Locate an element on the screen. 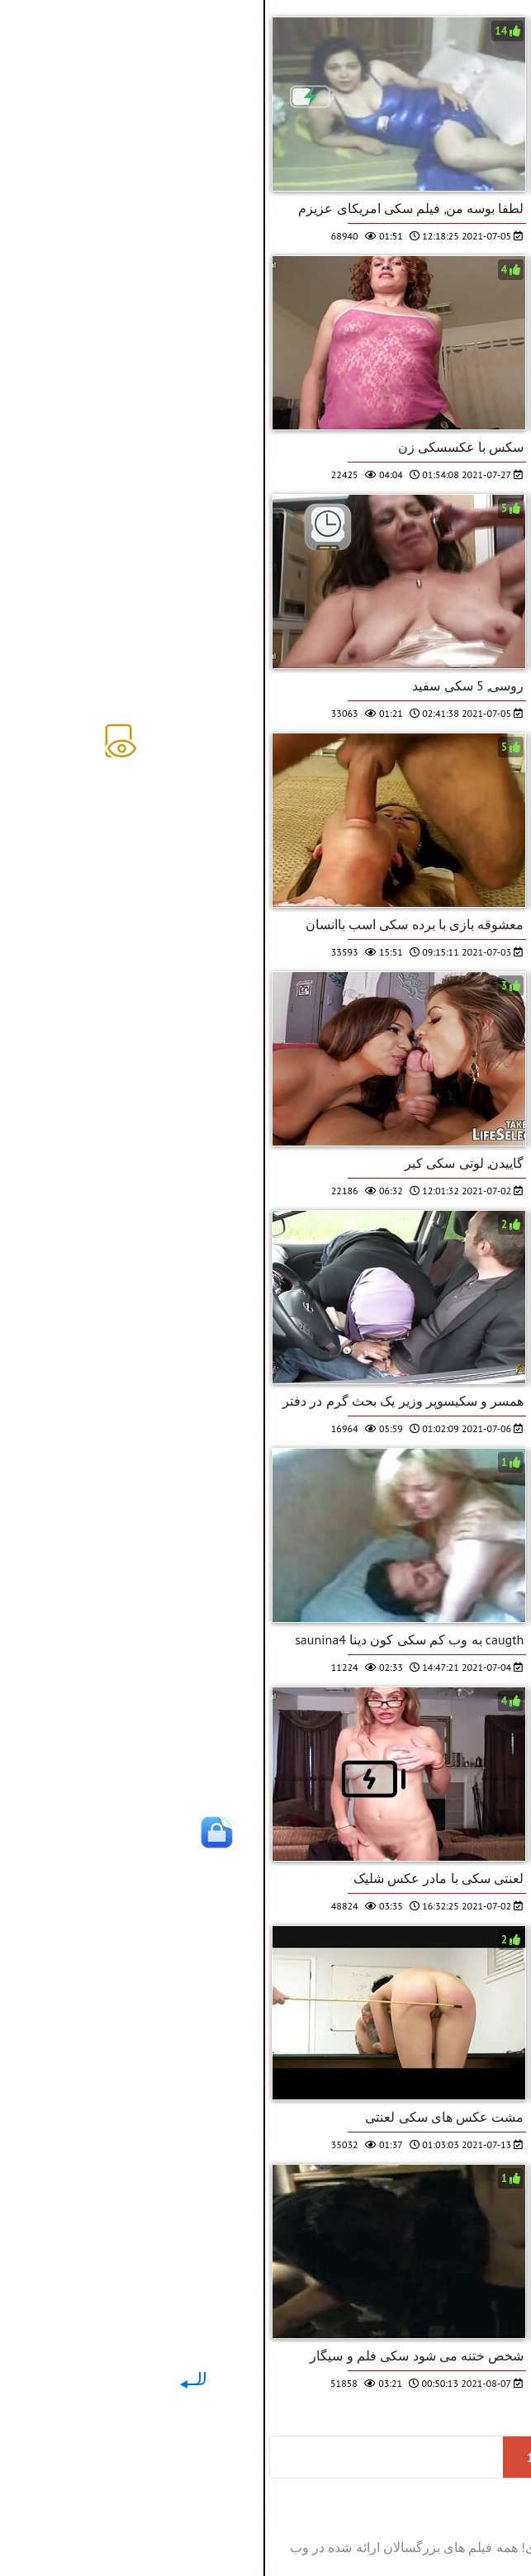 This screenshot has height=2576, width=531. battery at 50% and currently charging is located at coordinates (312, 97).